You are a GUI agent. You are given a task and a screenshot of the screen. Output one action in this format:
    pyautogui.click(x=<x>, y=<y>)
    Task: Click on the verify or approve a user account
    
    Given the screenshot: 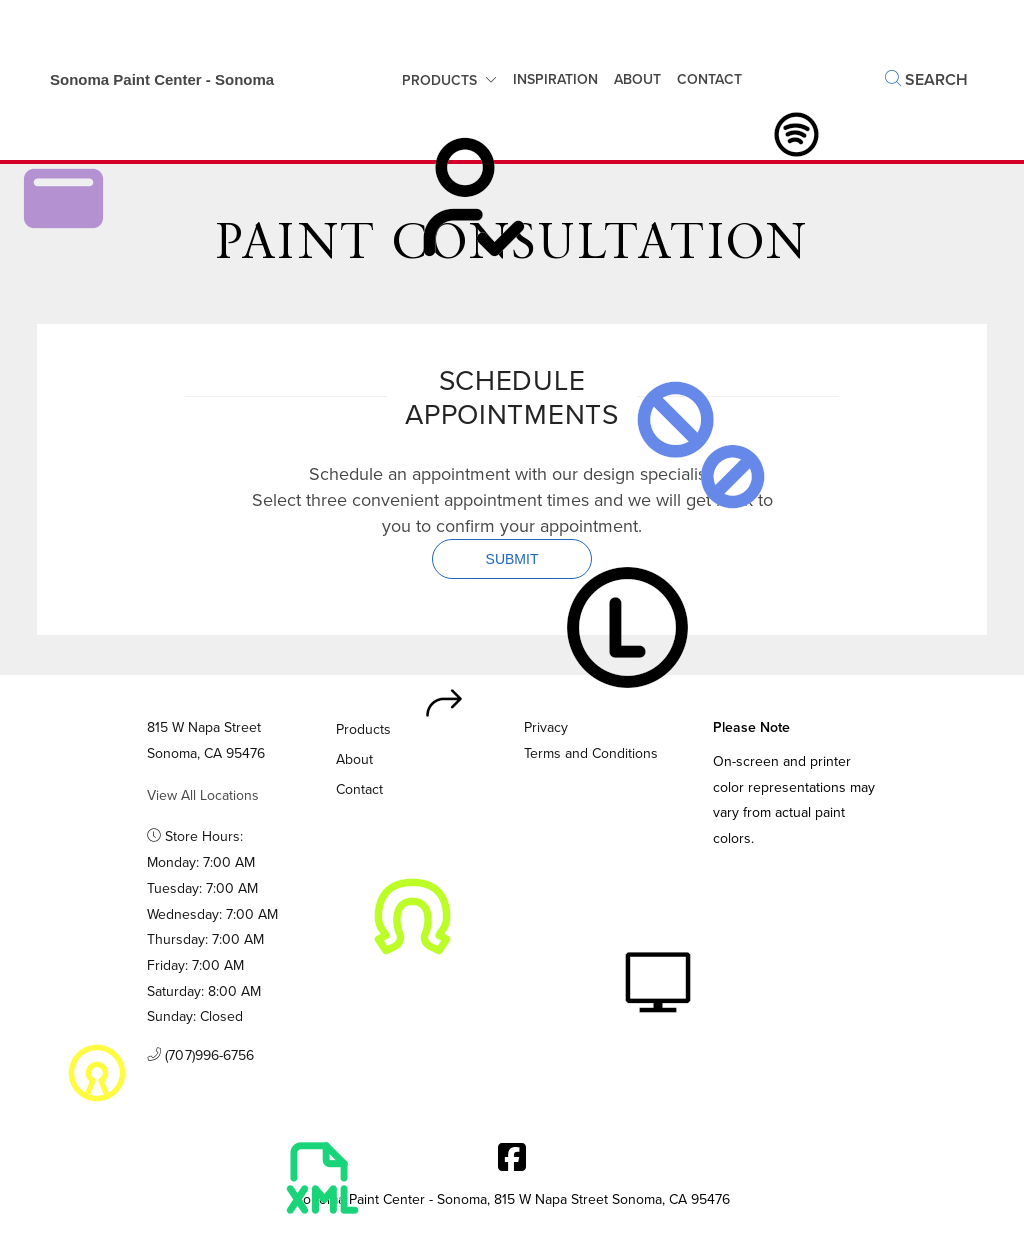 What is the action you would take?
    pyautogui.click(x=465, y=197)
    